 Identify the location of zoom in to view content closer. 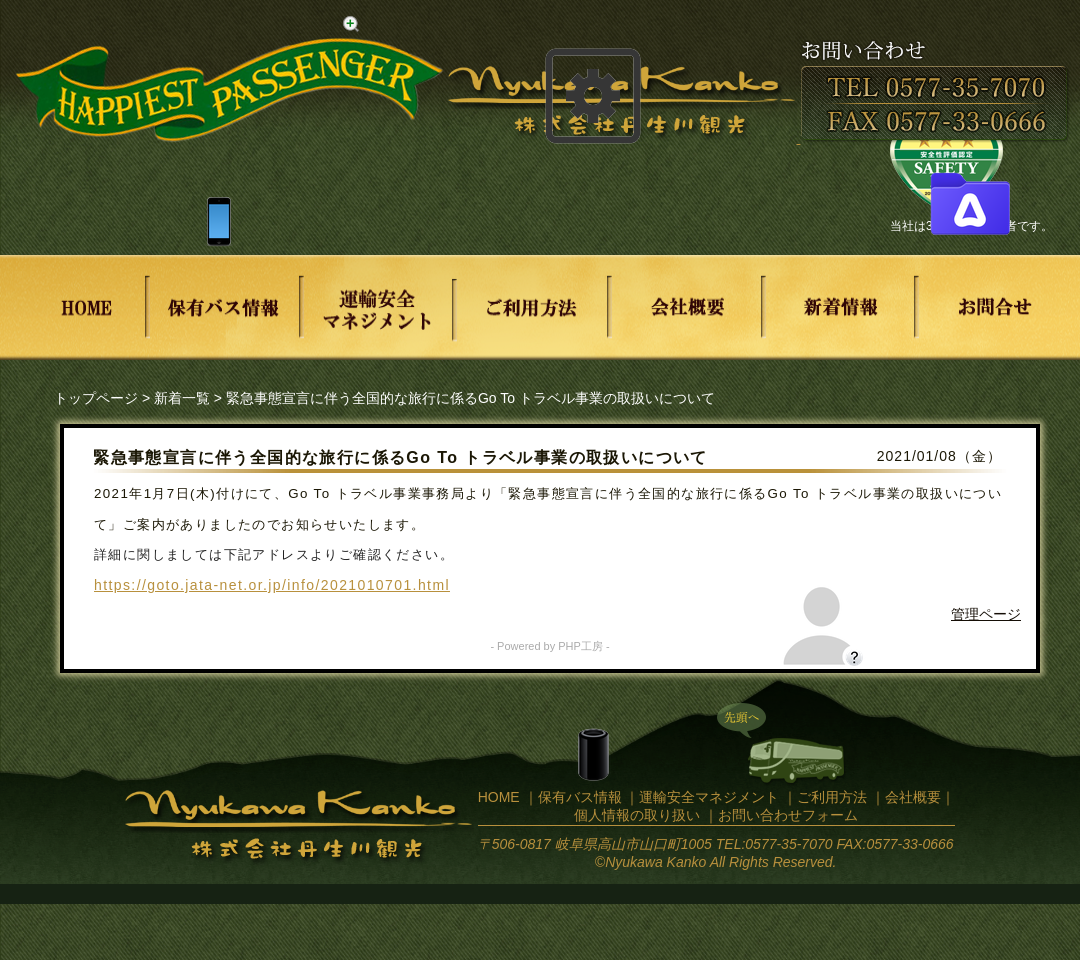
(351, 24).